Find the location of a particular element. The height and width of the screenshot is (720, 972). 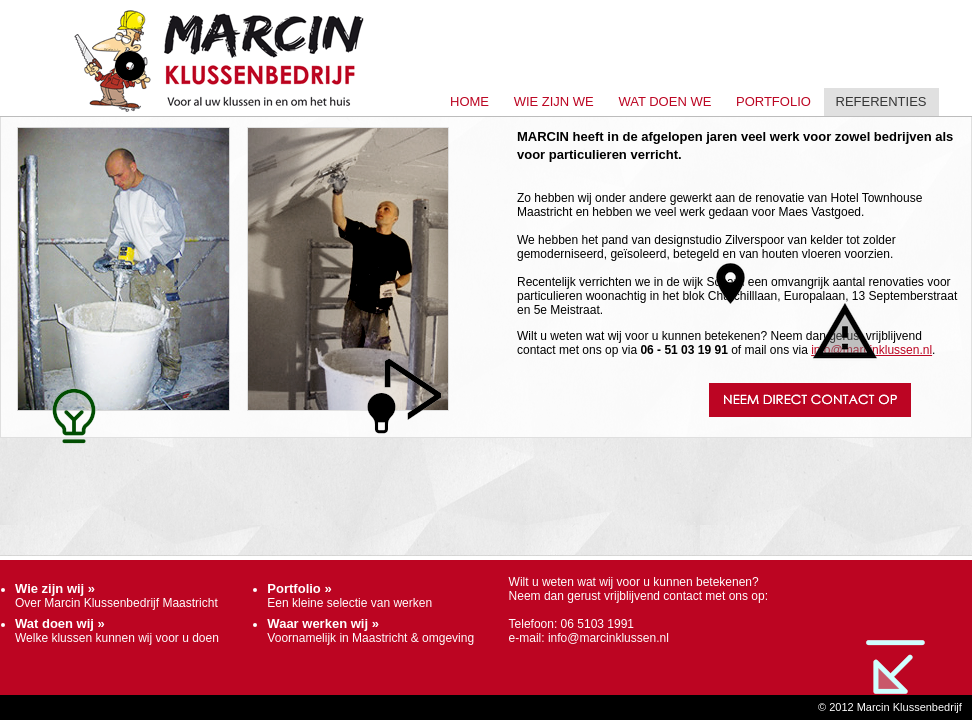

indicates a warning or caution state is located at coordinates (845, 332).